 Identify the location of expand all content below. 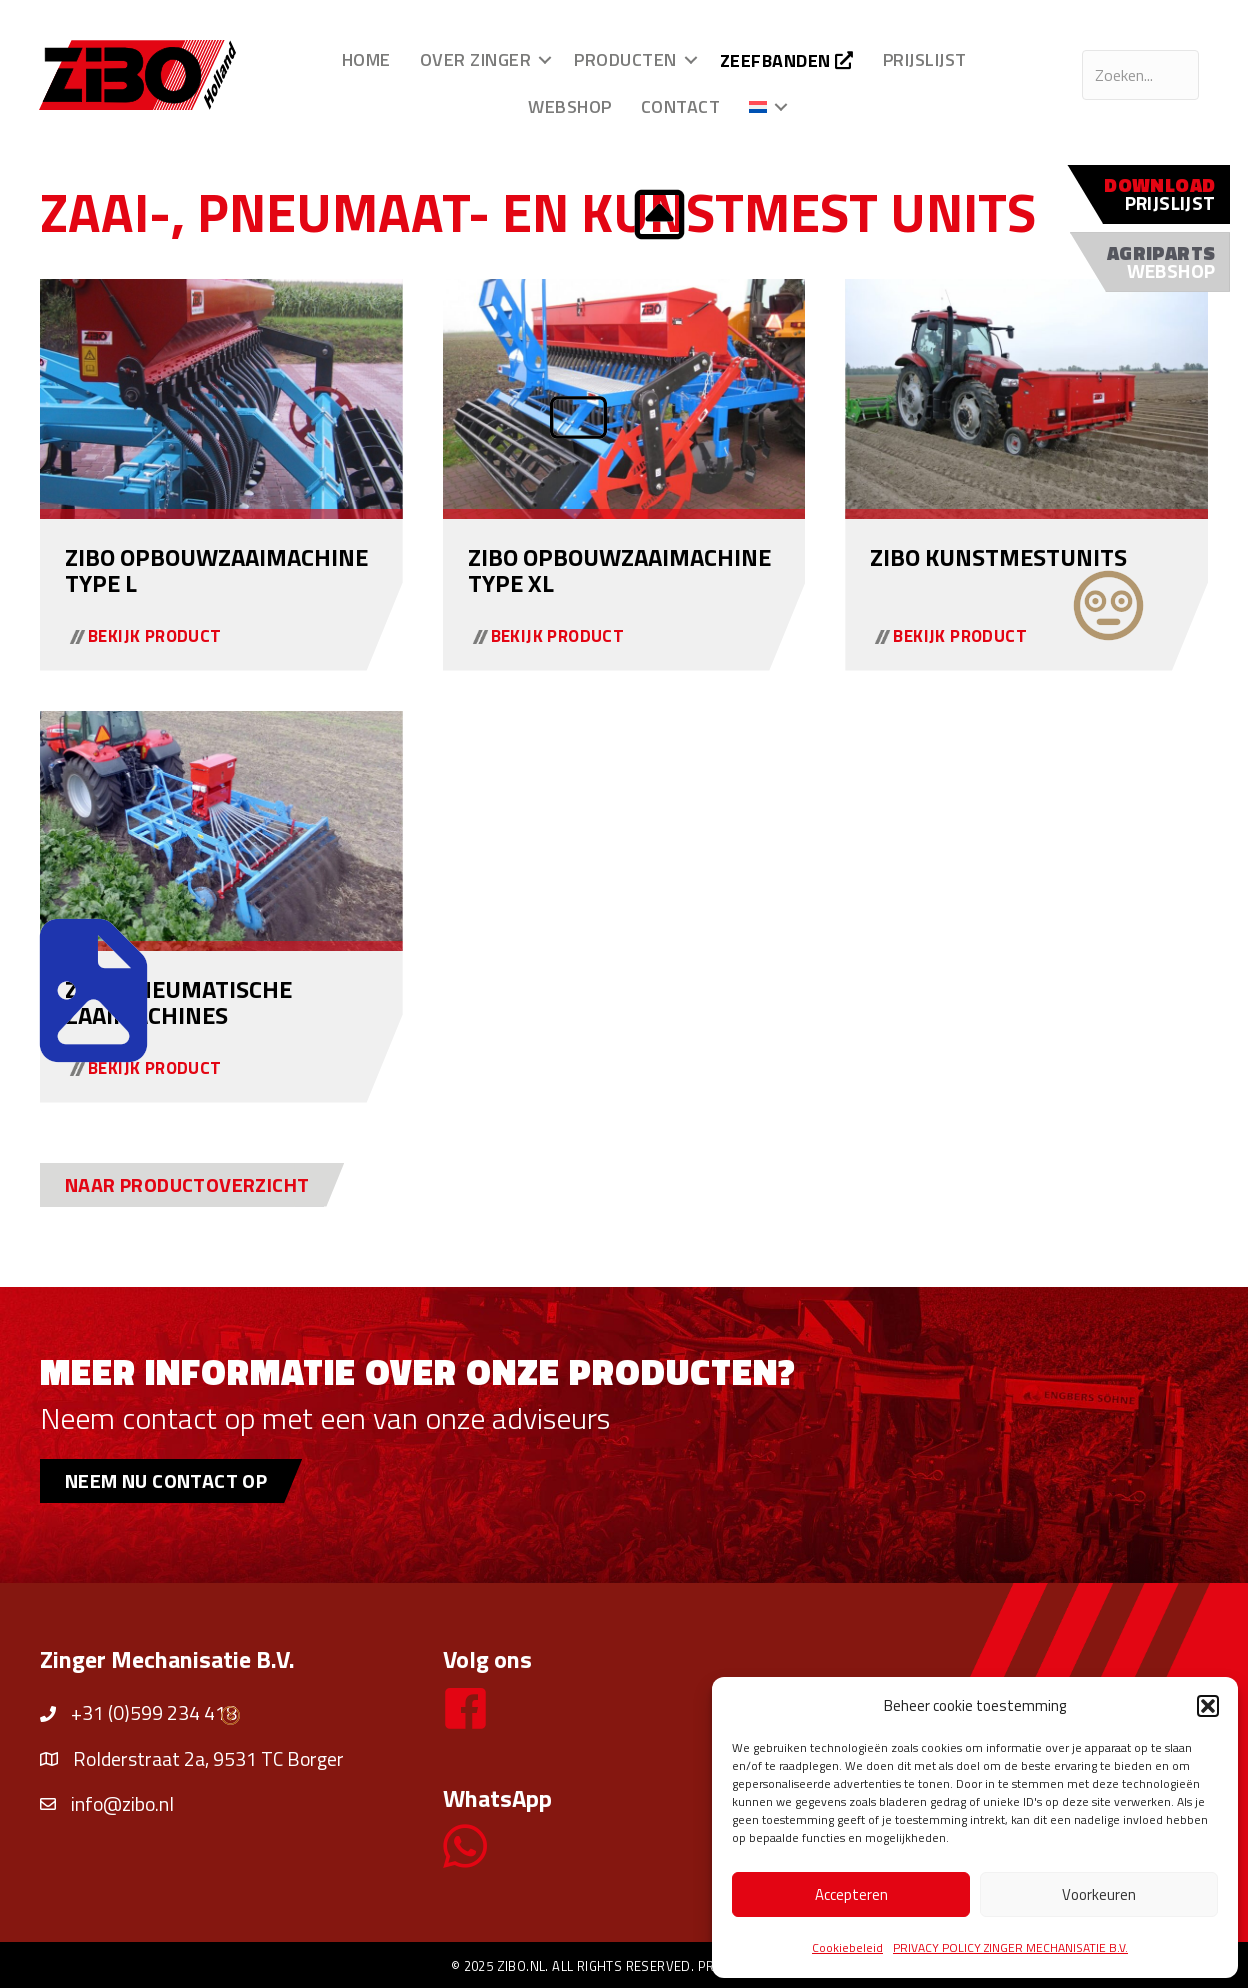
(230, 1715).